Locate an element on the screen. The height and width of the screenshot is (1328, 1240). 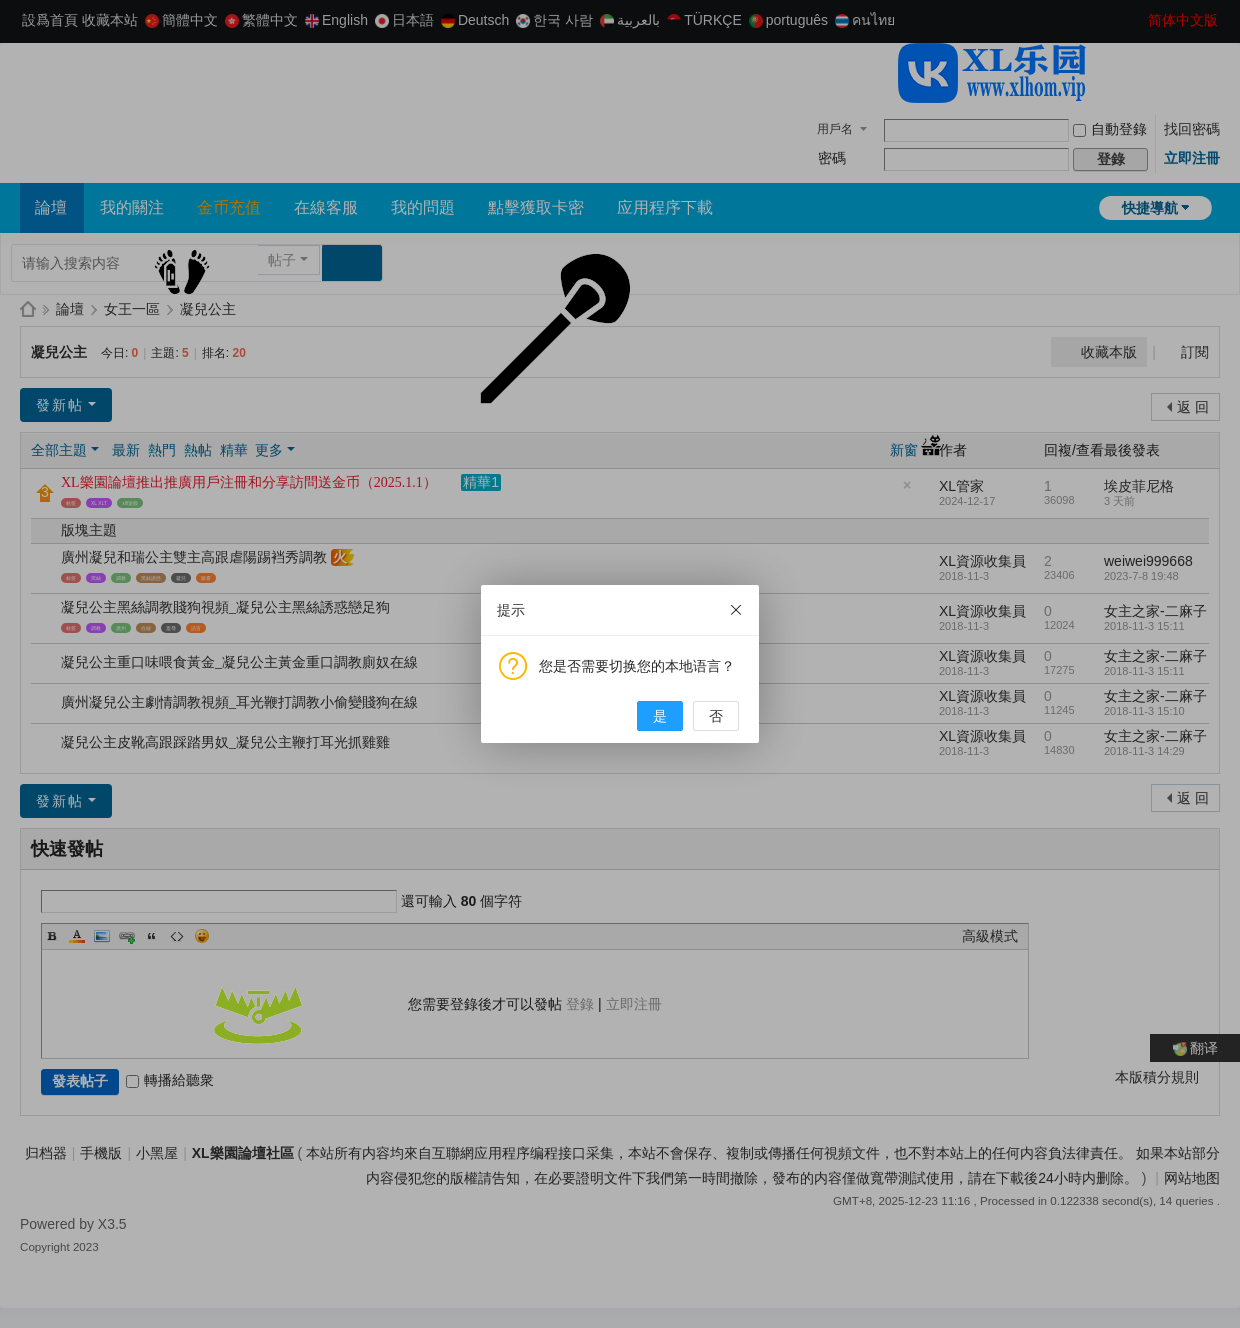
indicates deceased character or death state is located at coordinates (182, 272).